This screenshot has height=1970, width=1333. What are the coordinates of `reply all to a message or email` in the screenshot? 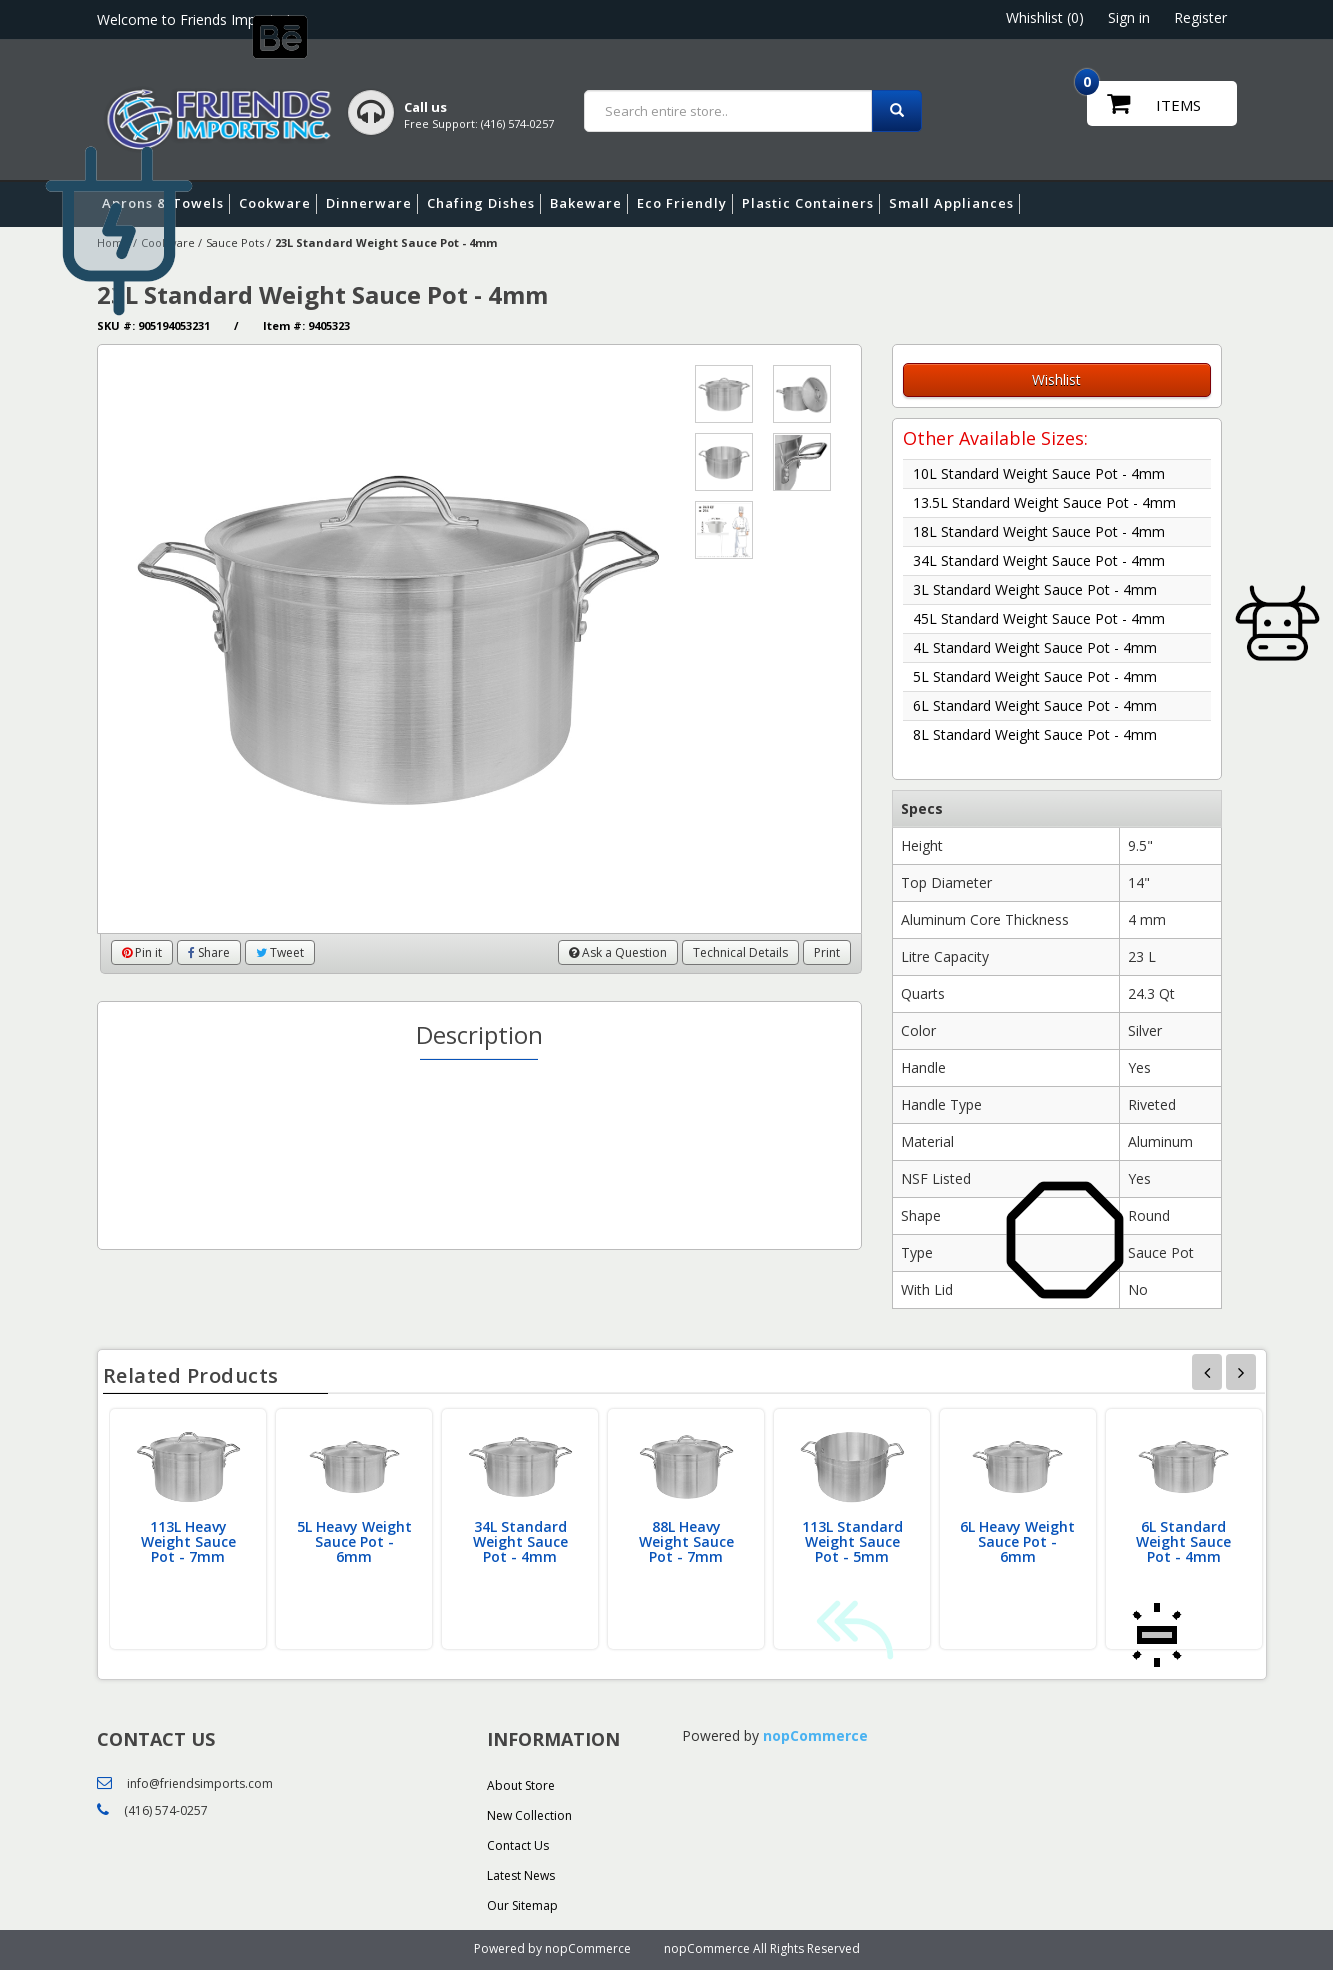 It's located at (855, 1630).